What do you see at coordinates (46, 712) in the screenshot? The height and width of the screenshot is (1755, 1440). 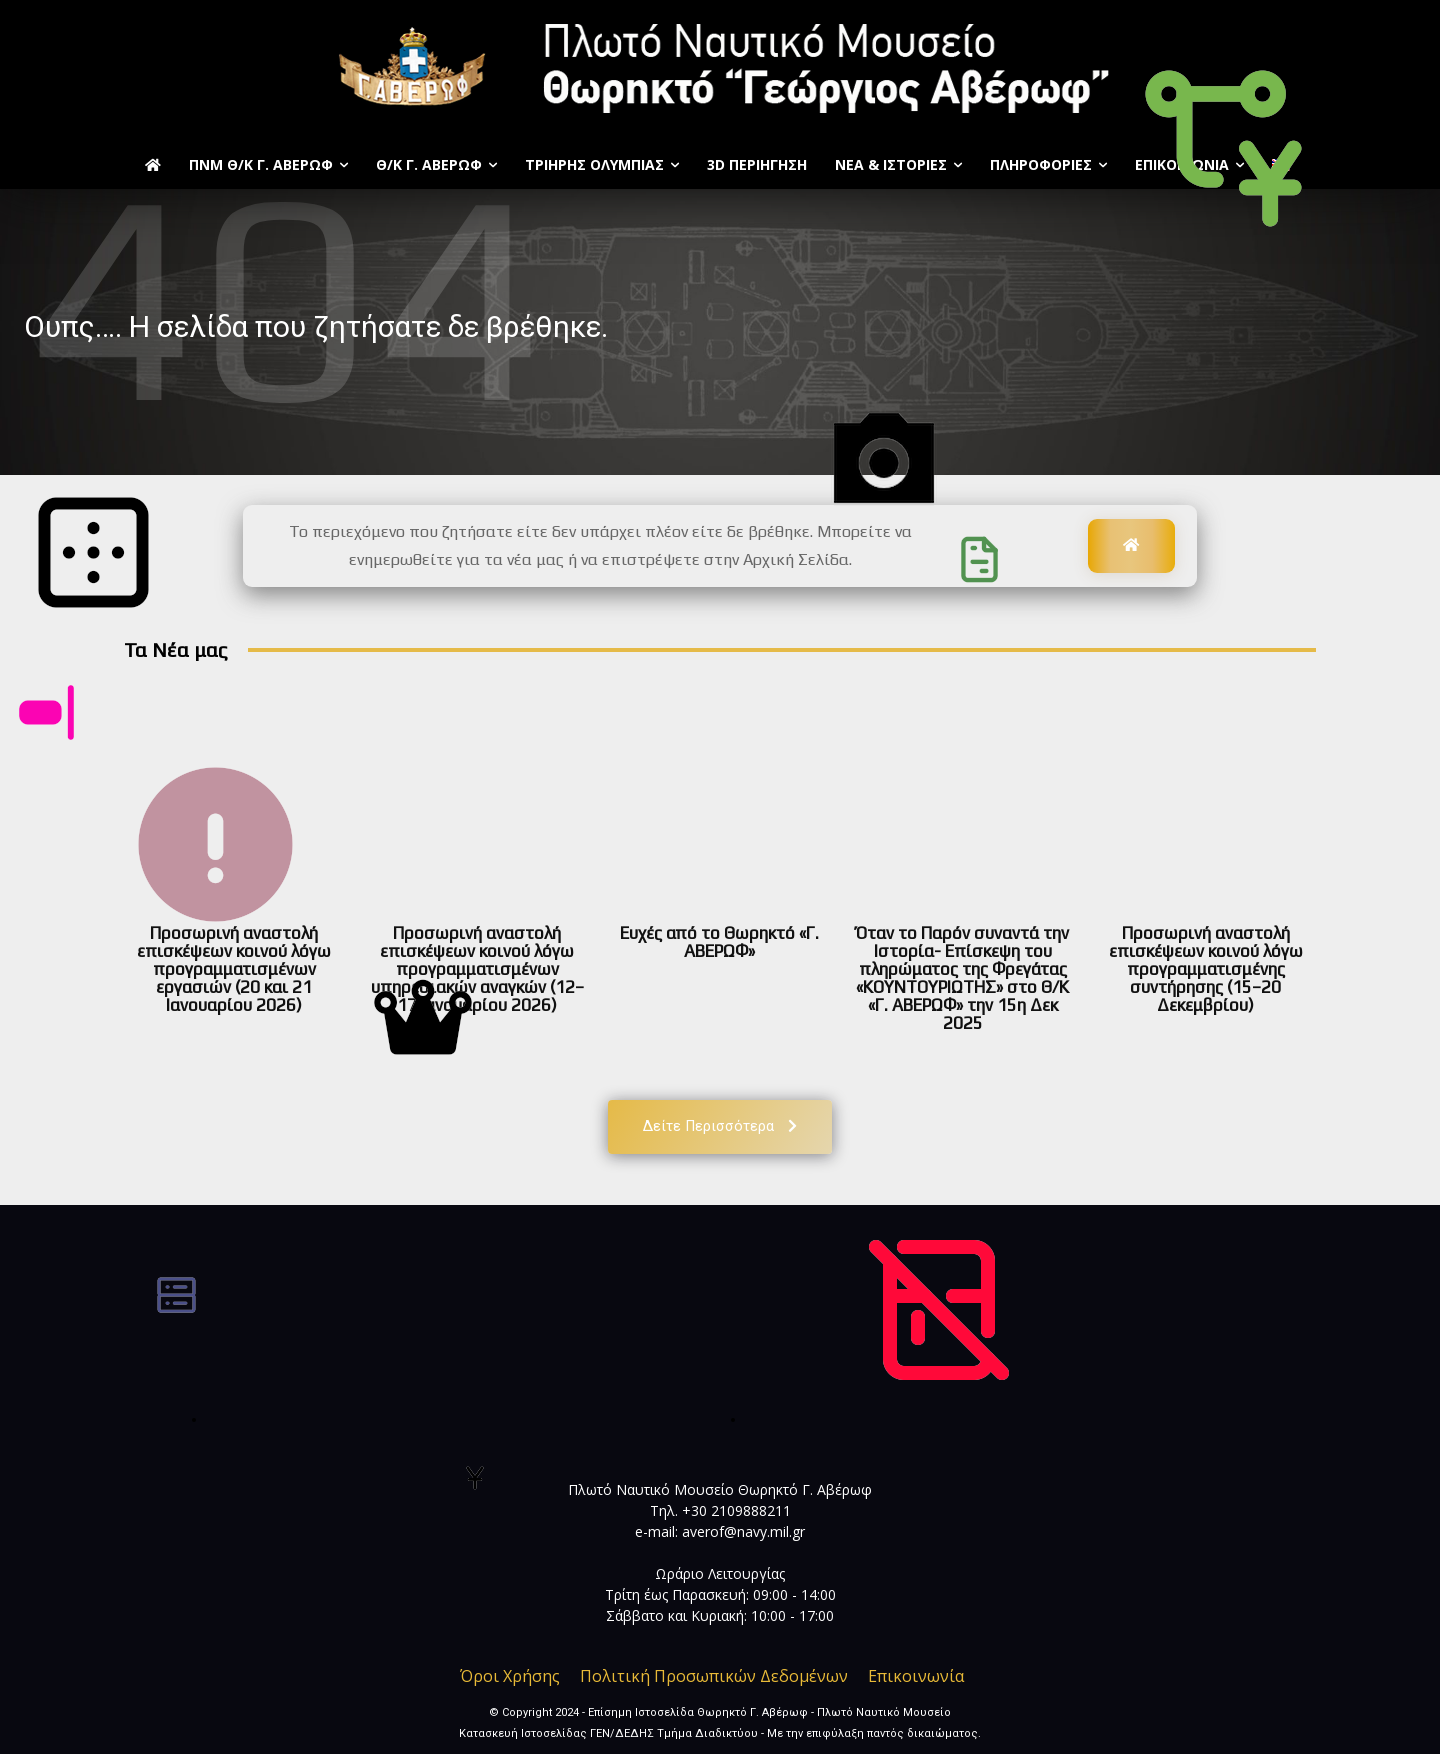 I see `align selected element to the right` at bounding box center [46, 712].